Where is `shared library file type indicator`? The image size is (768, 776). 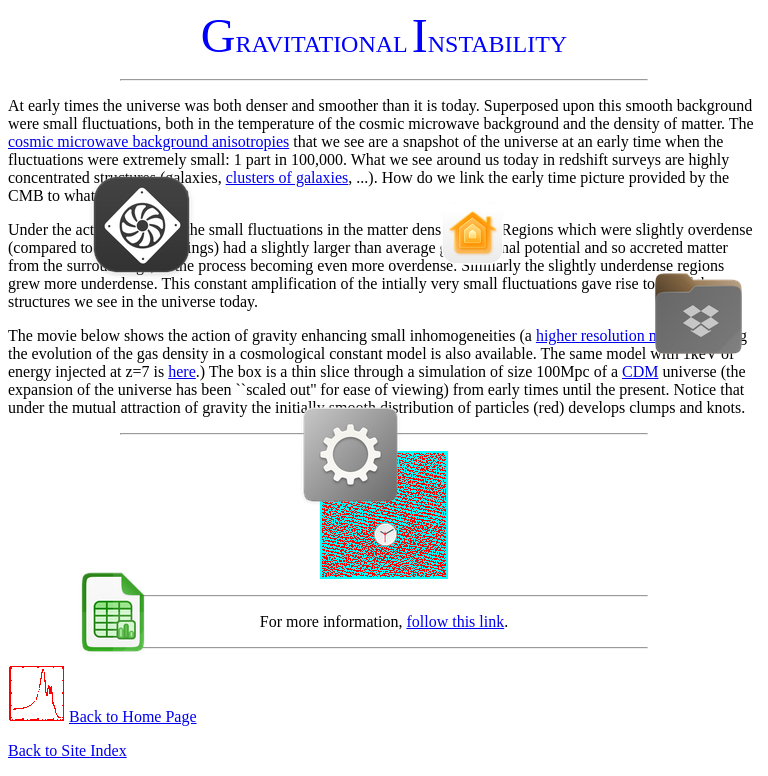
shared library file type indicator is located at coordinates (350, 454).